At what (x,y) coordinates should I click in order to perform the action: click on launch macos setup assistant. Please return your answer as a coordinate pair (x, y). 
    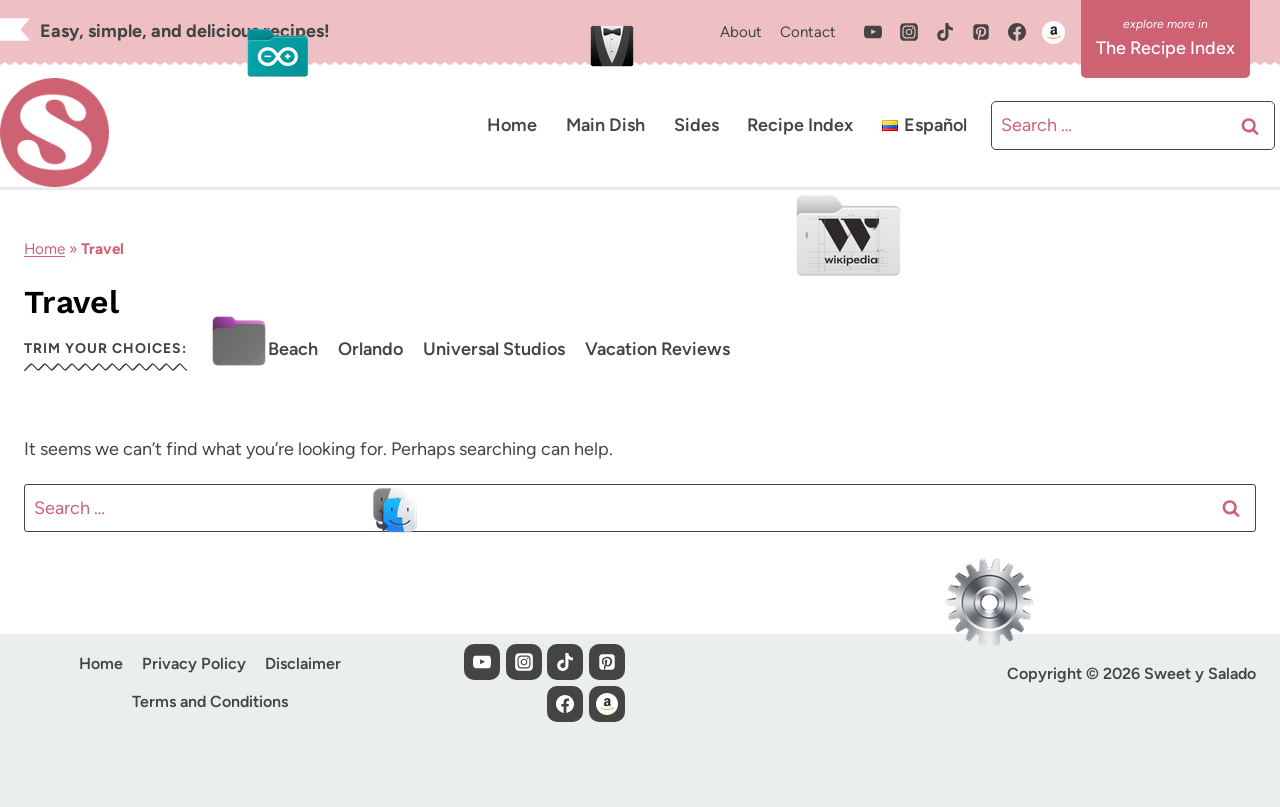
    Looking at the image, I should click on (395, 510).